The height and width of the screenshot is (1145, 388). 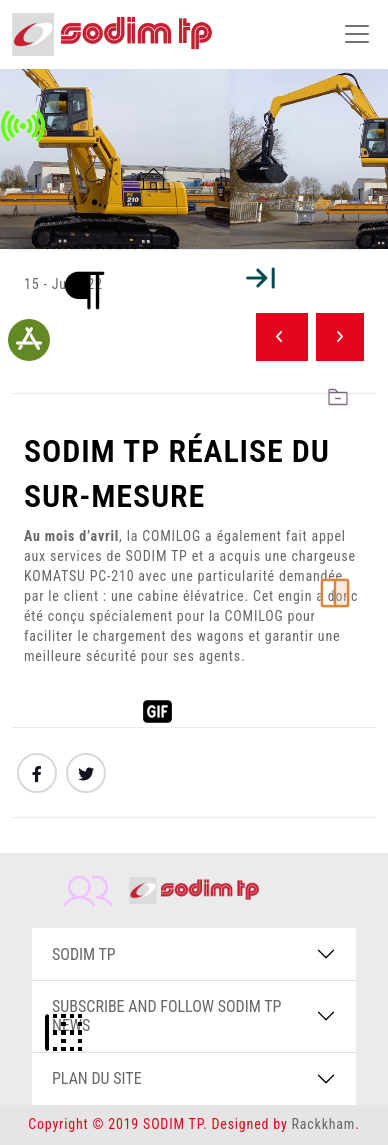 I want to click on toggle half-screen or split view mode, so click(x=335, y=593).